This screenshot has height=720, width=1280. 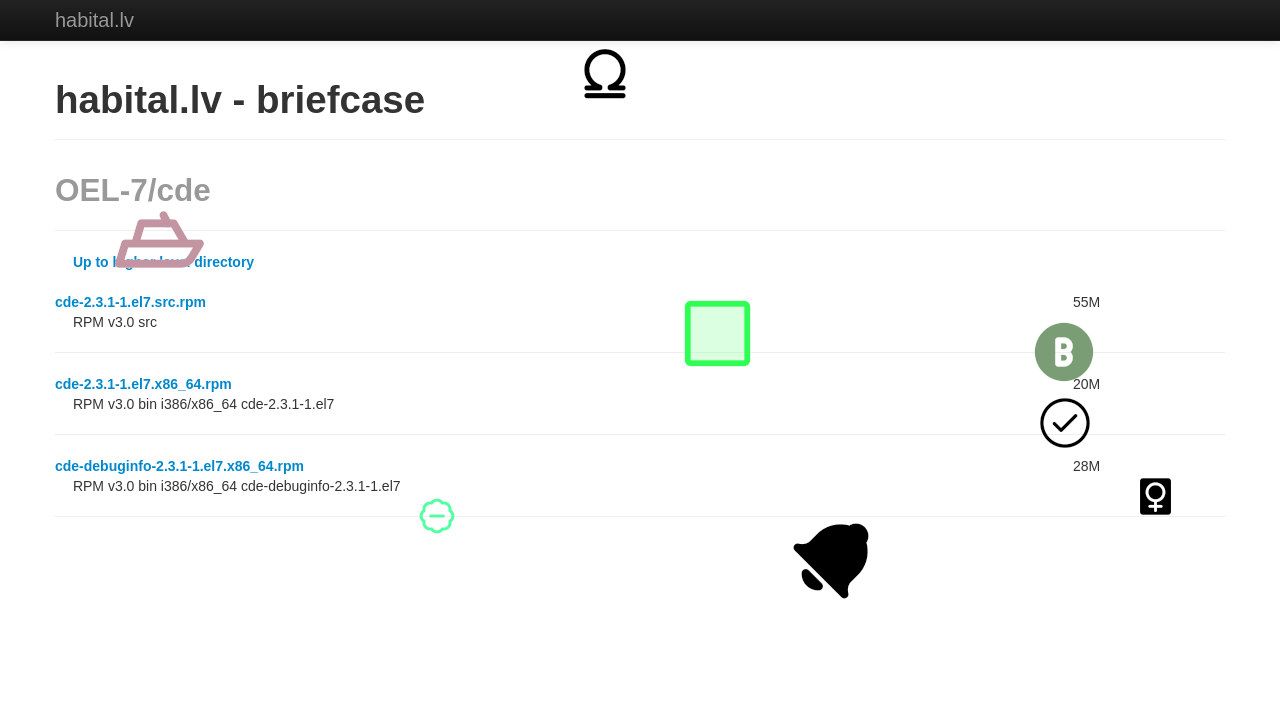 What do you see at coordinates (605, 75) in the screenshot?
I see `libra zodiac sign symbol` at bounding box center [605, 75].